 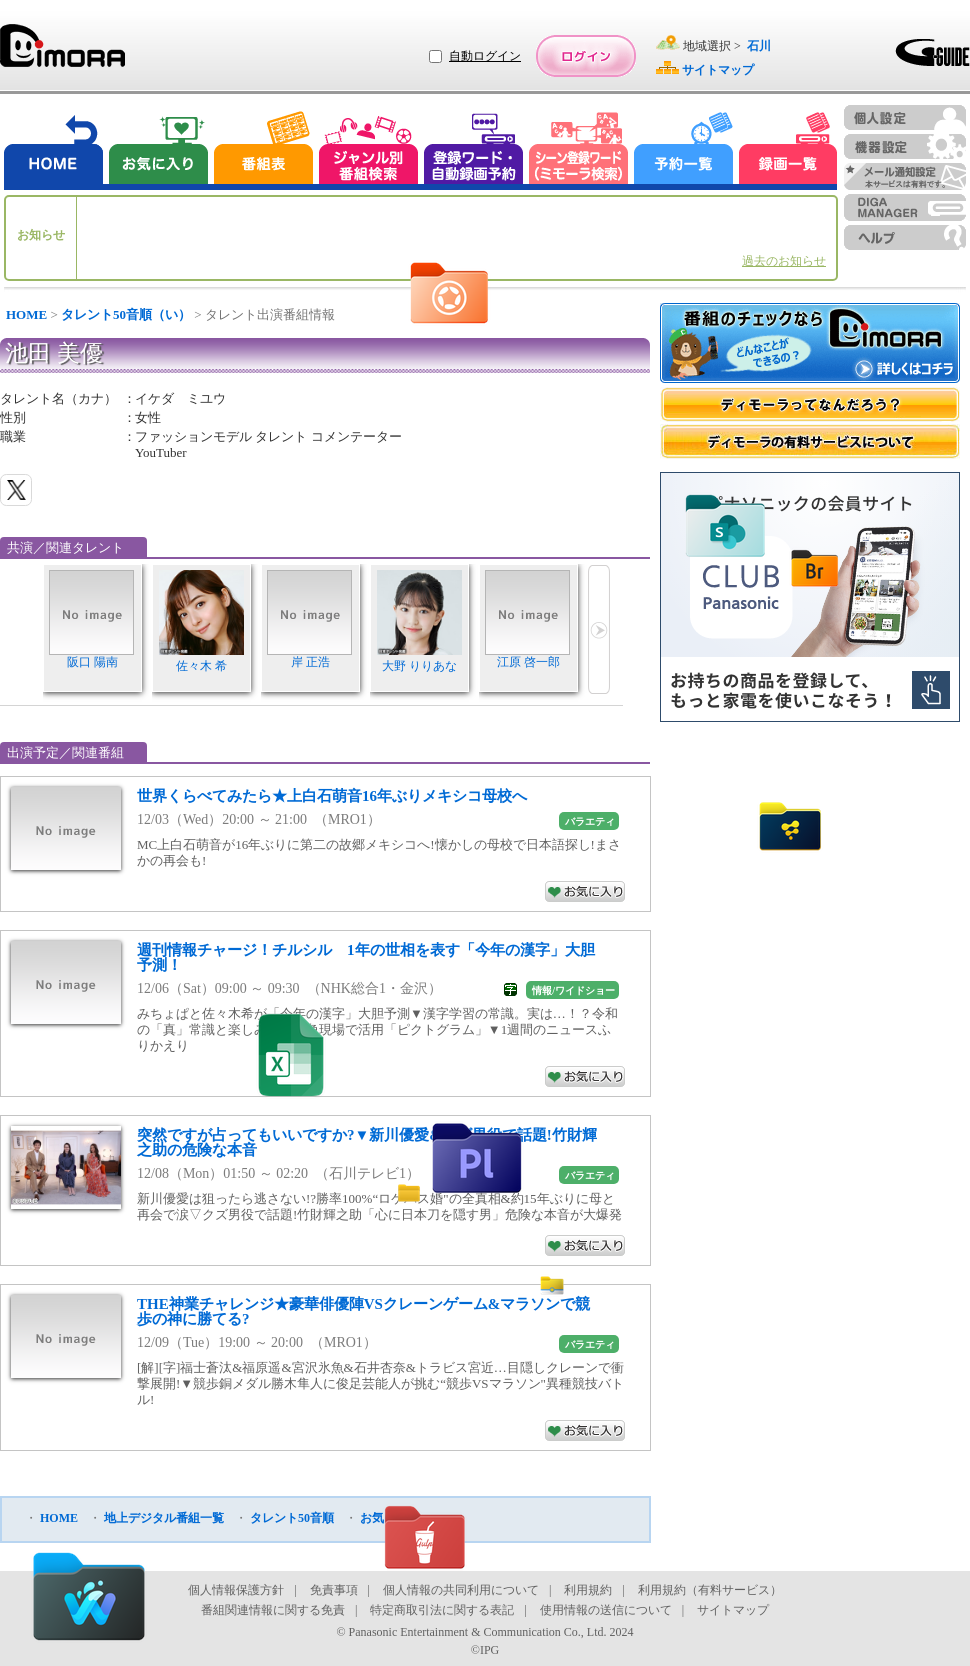 I want to click on open microsoft sharepoint folder, so click(x=725, y=528).